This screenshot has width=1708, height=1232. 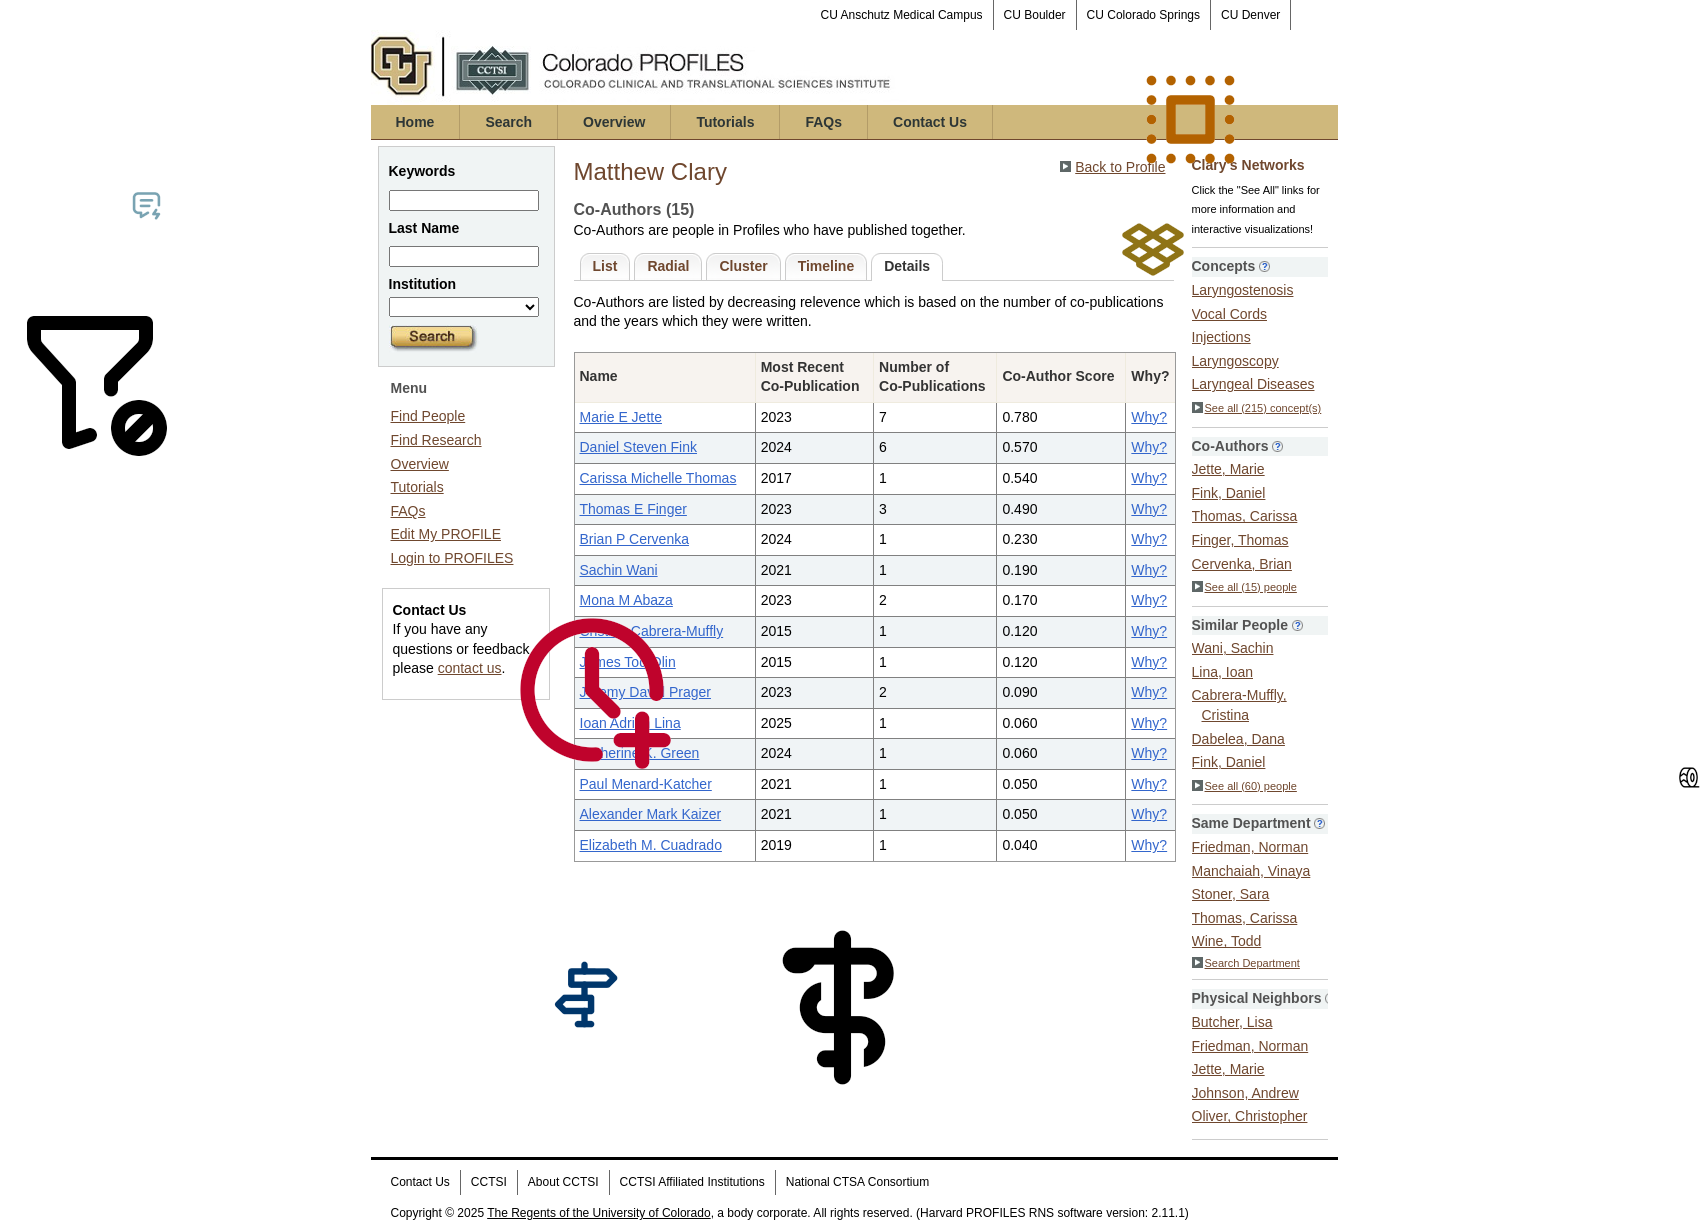 I want to click on view tire pressure or status, so click(x=1688, y=777).